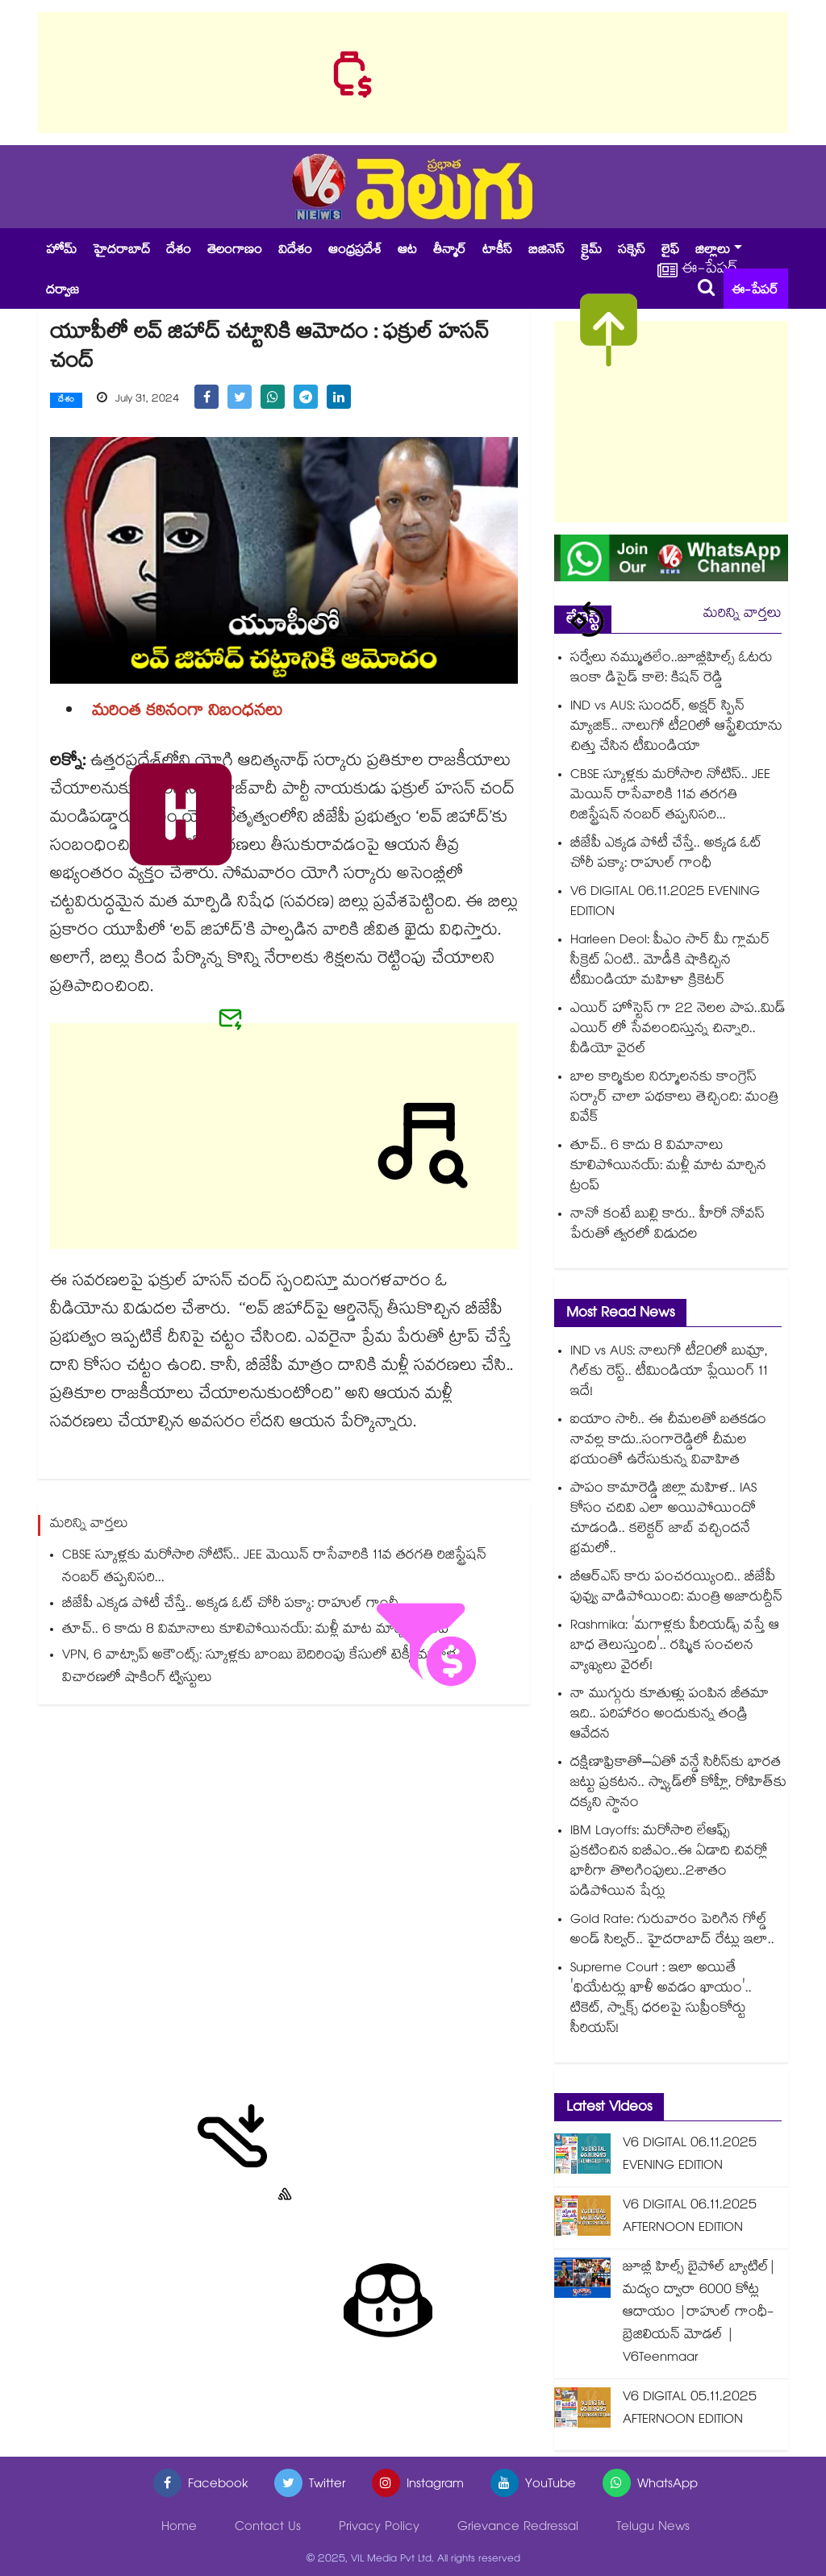 The height and width of the screenshot is (2576, 826). What do you see at coordinates (285, 2194) in the screenshot?
I see `sentry error monitoring integration` at bounding box center [285, 2194].